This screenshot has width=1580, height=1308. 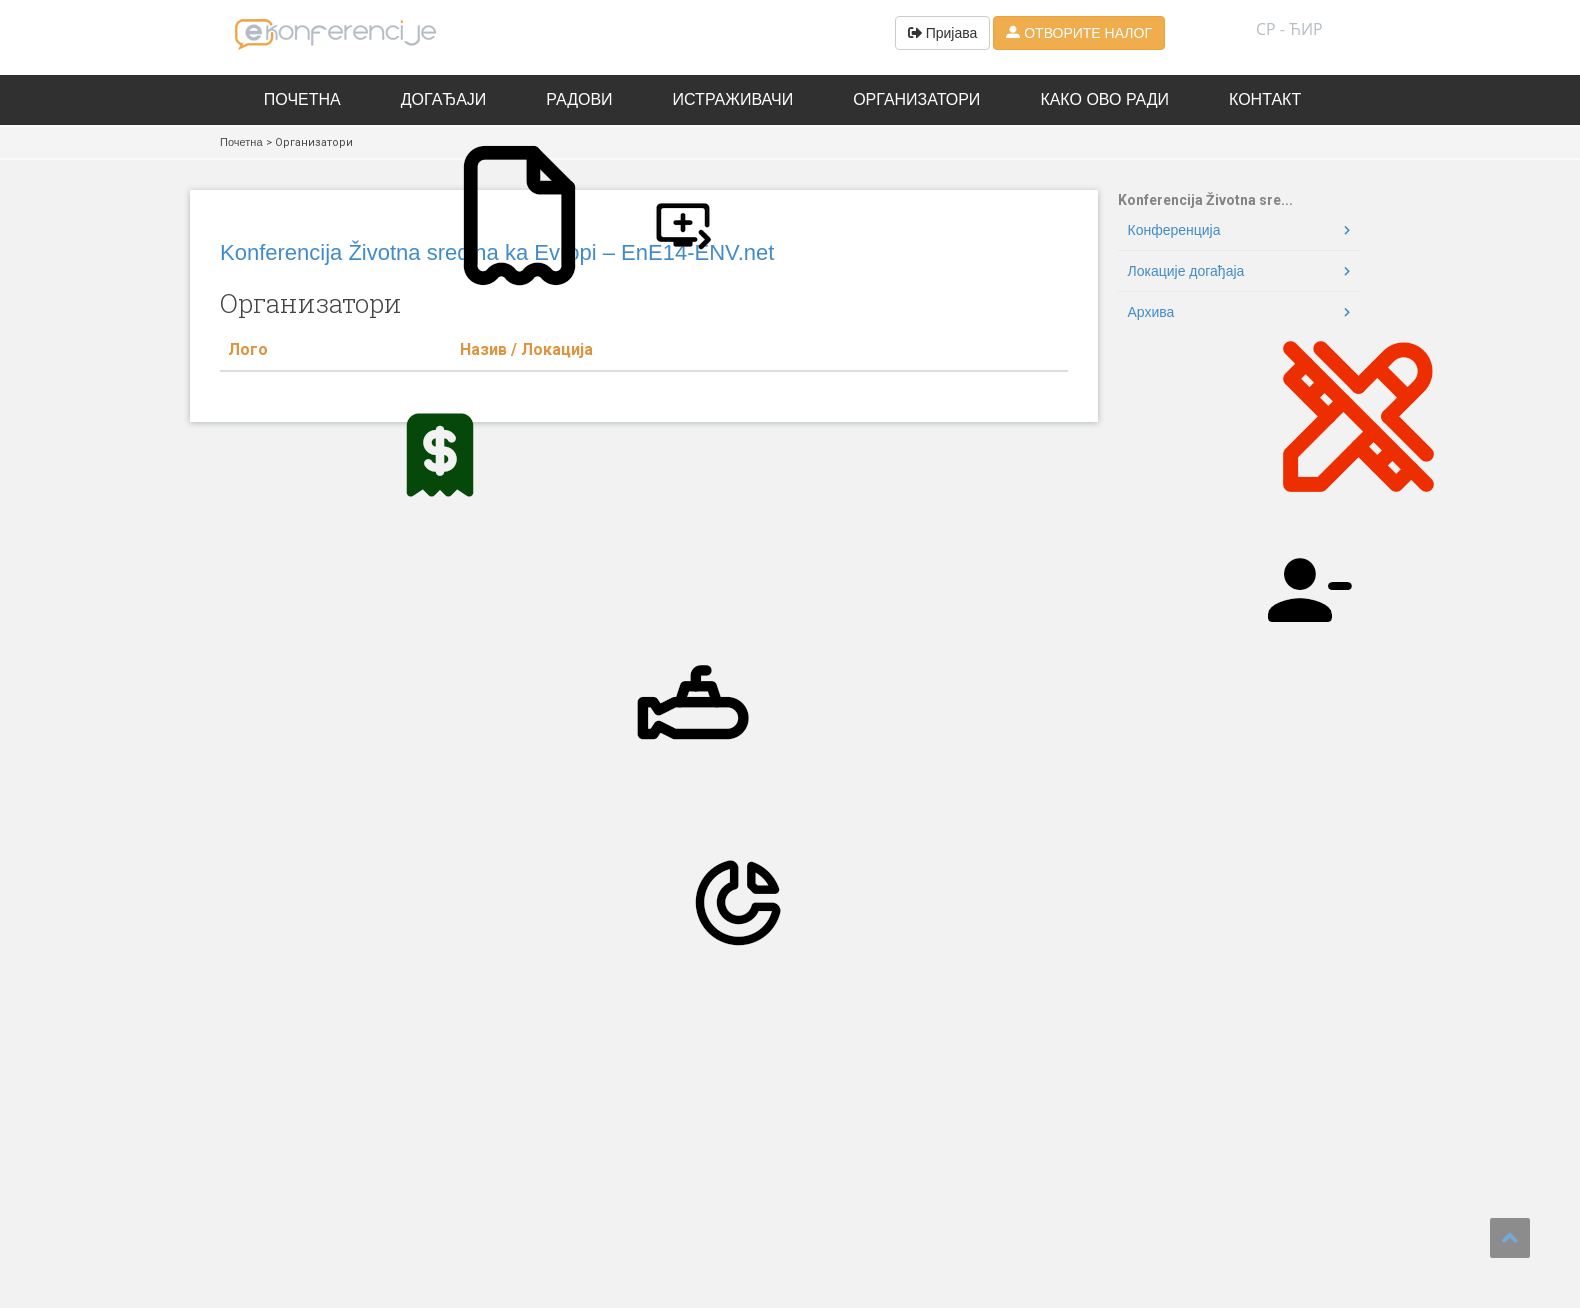 What do you see at coordinates (690, 707) in the screenshot?
I see `navigate to underwater or submarine-related content` at bounding box center [690, 707].